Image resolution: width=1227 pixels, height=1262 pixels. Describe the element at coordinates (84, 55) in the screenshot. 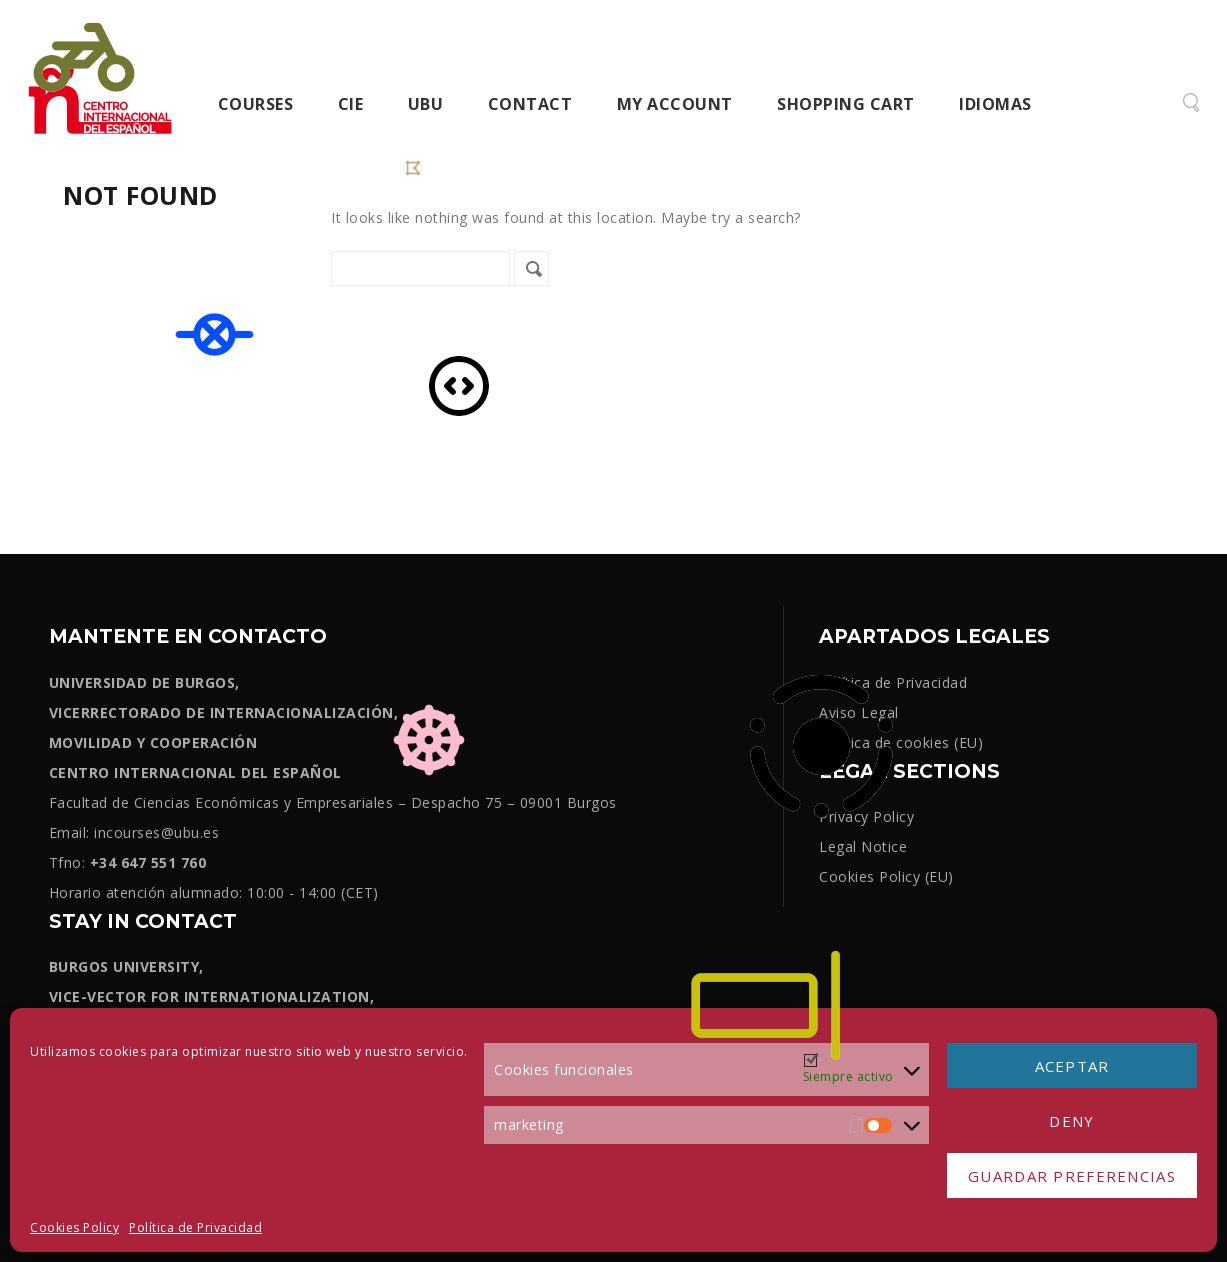

I see `select motorcycle as vehicle type` at that location.